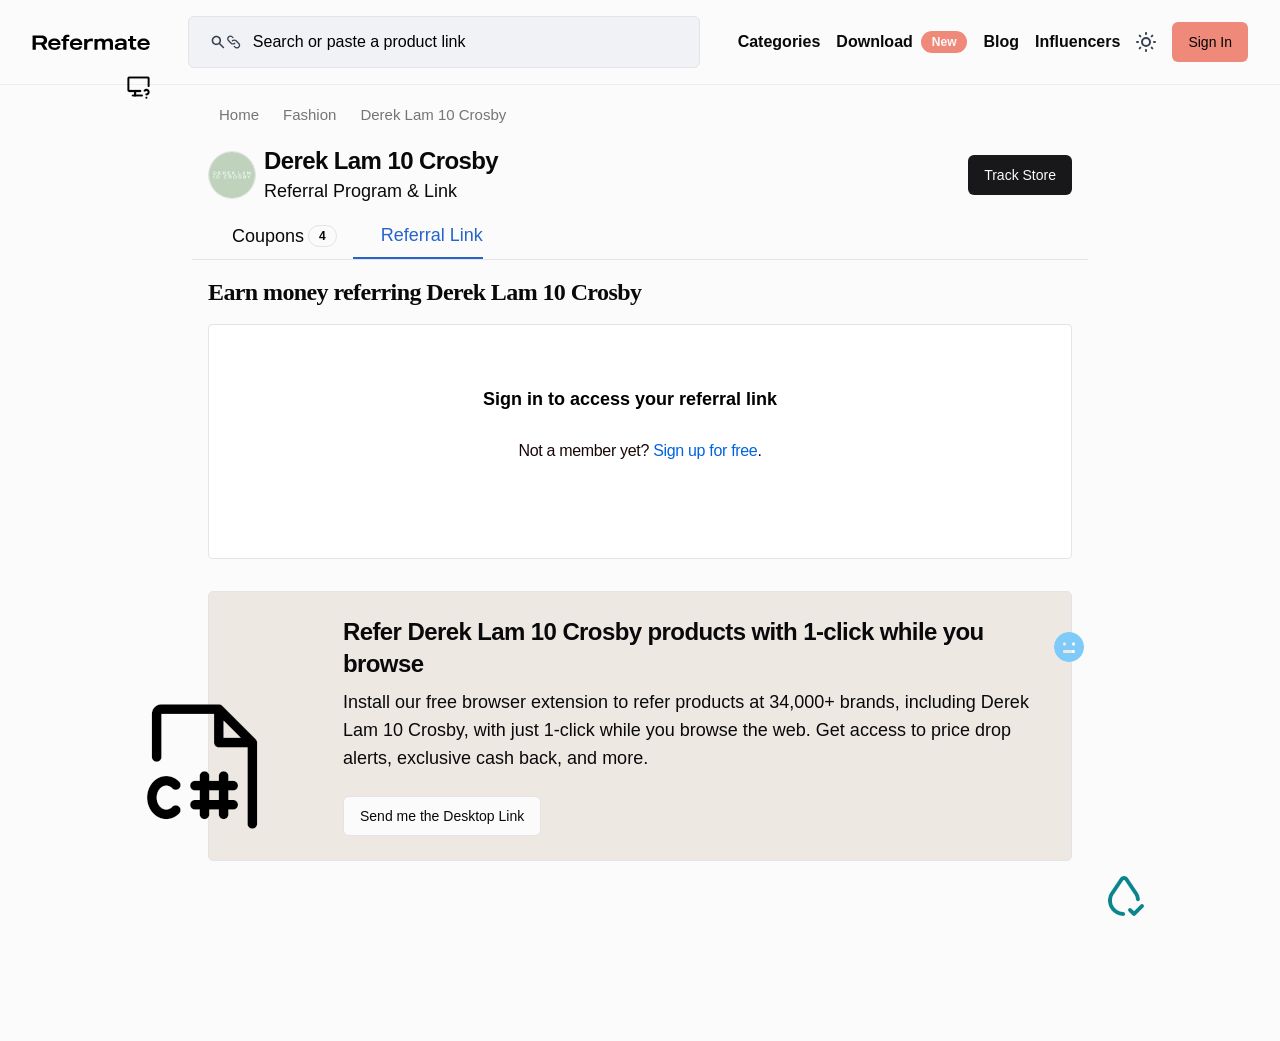 This screenshot has height=1041, width=1280. Describe the element at coordinates (1069, 647) in the screenshot. I see `indicate neutral or no mood selected` at that location.